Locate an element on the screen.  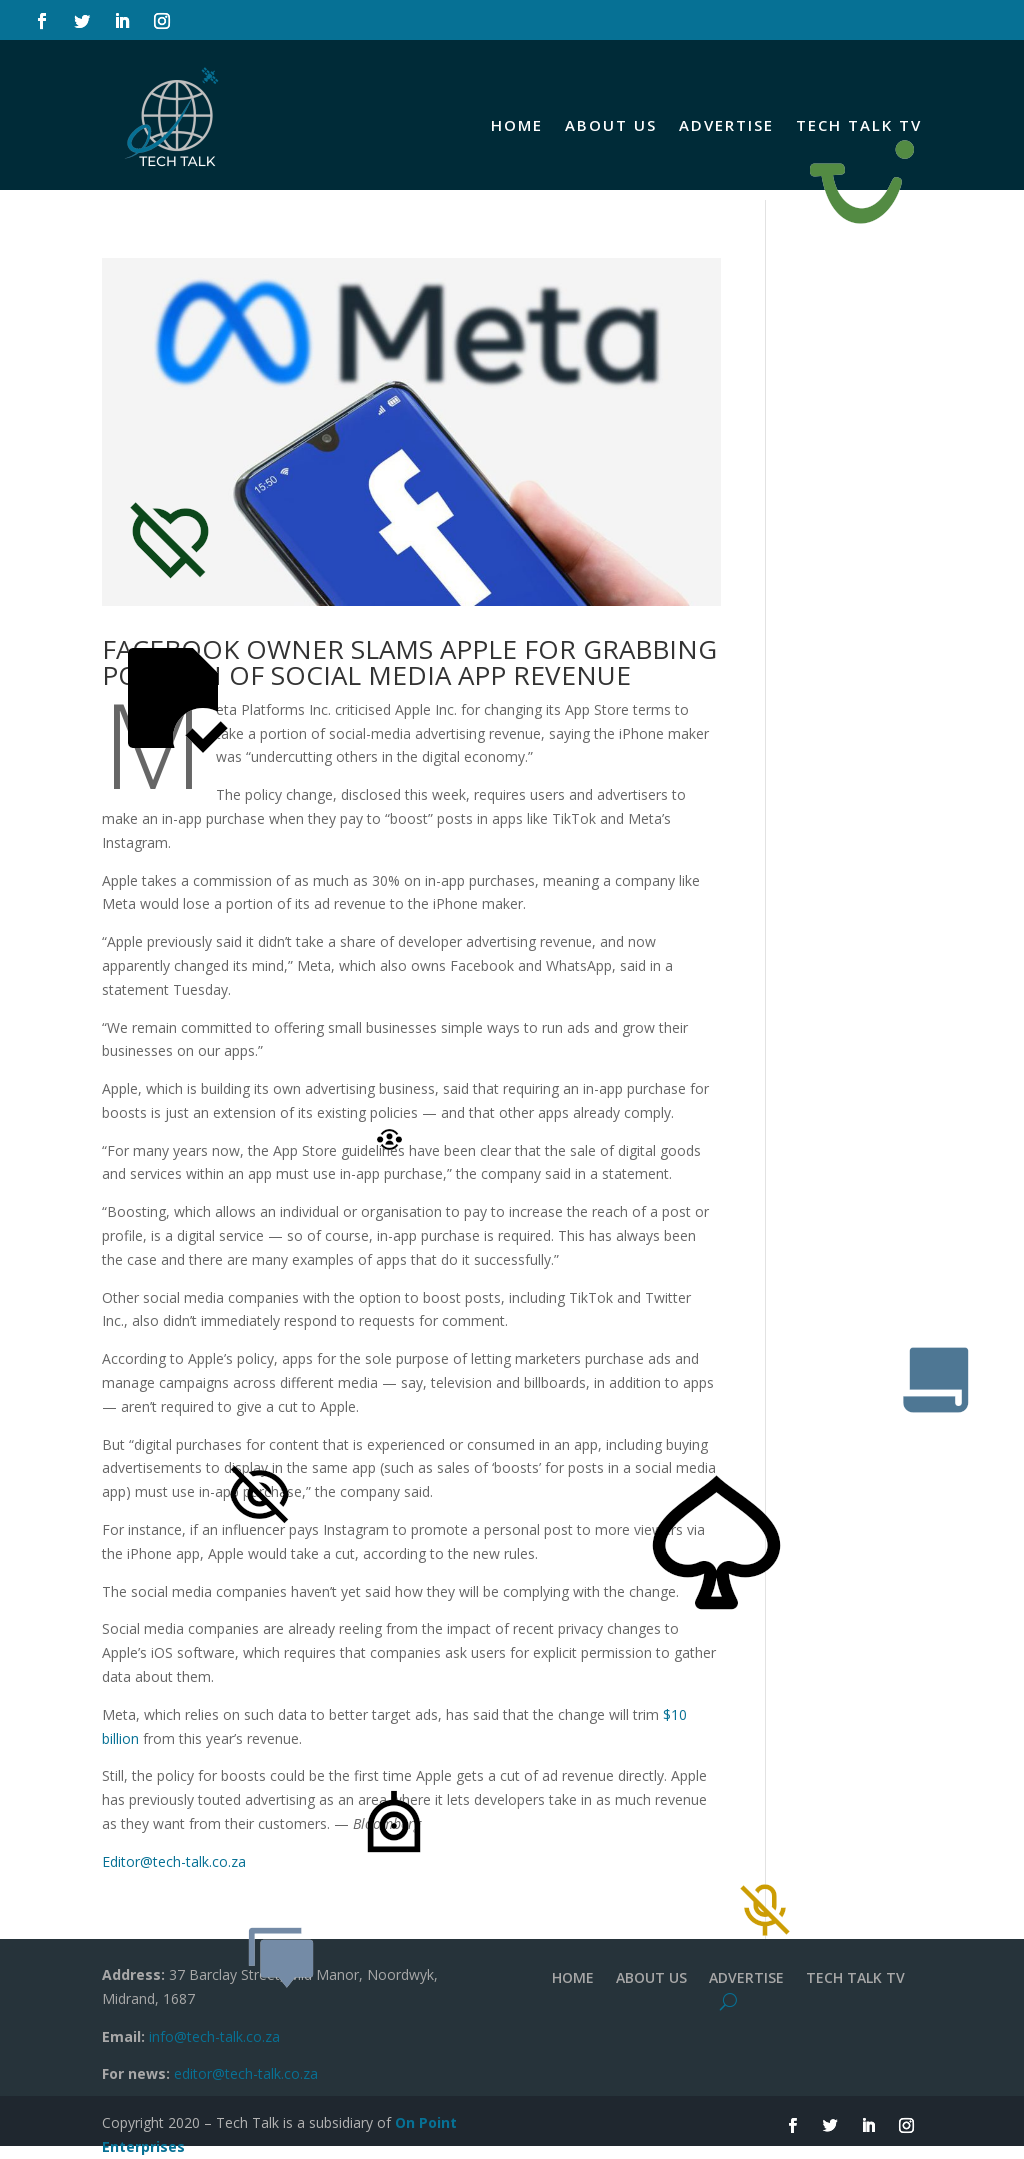
spade suit symbol for card games is located at coordinates (716, 1545).